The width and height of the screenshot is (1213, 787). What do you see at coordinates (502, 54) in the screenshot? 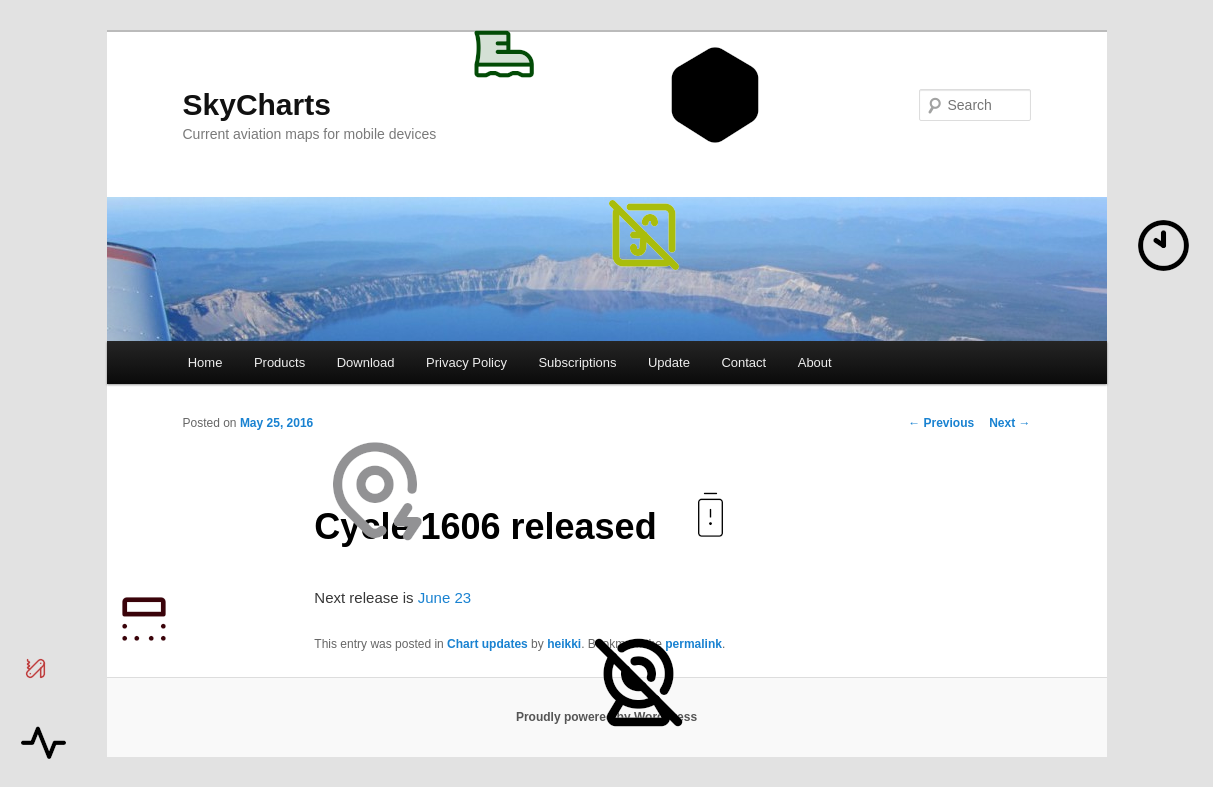
I see `footwear or shoe category` at bounding box center [502, 54].